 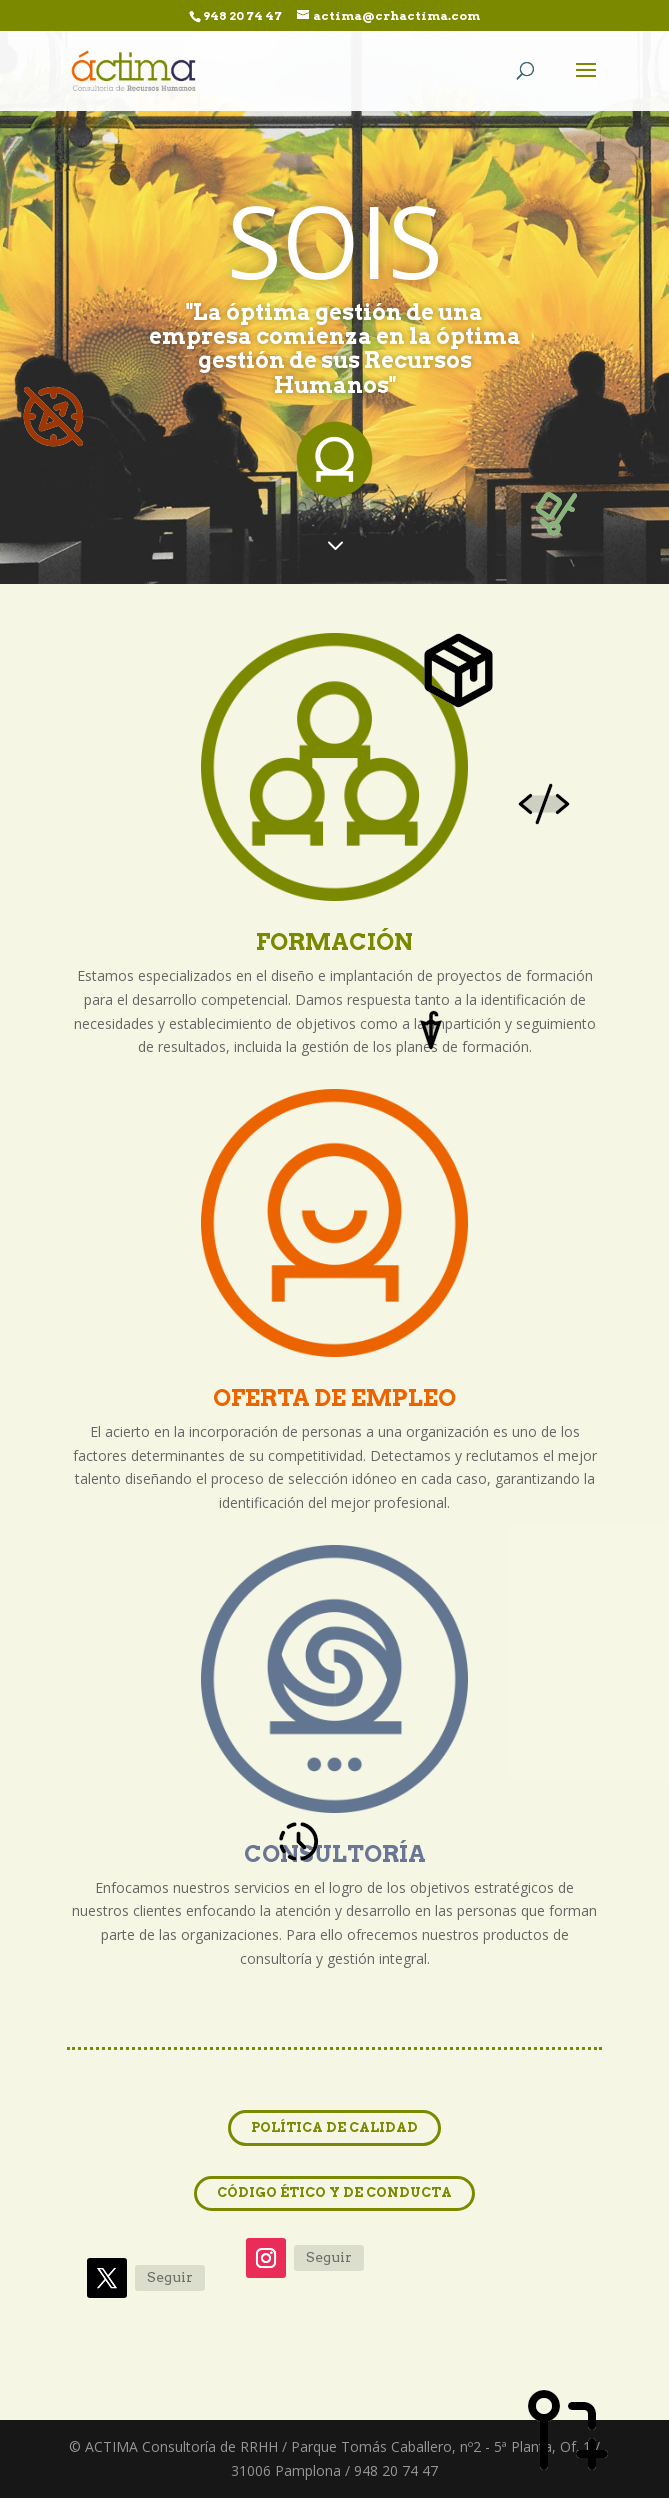 I want to click on view or edit source code, so click(x=544, y=804).